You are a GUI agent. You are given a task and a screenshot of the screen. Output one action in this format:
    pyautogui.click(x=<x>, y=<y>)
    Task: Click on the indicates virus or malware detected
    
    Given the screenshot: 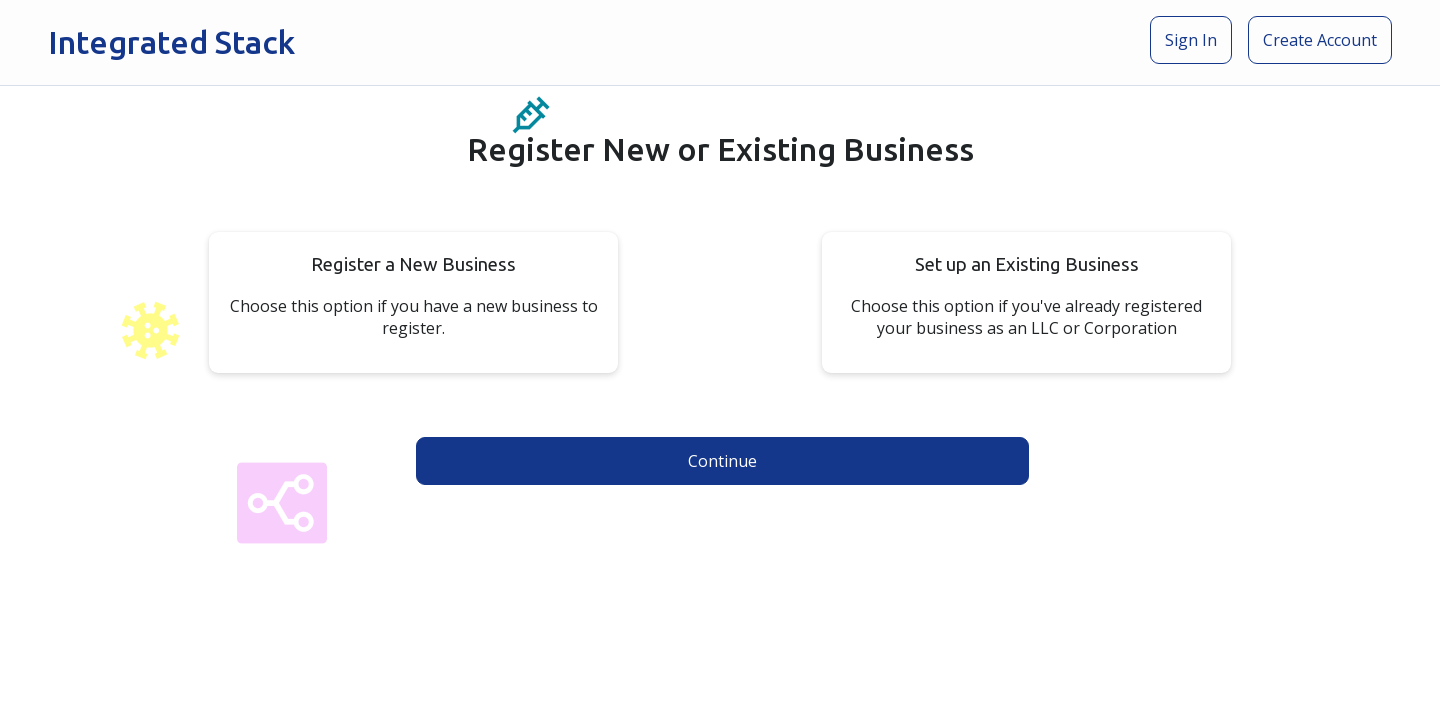 What is the action you would take?
    pyautogui.click(x=150, y=330)
    